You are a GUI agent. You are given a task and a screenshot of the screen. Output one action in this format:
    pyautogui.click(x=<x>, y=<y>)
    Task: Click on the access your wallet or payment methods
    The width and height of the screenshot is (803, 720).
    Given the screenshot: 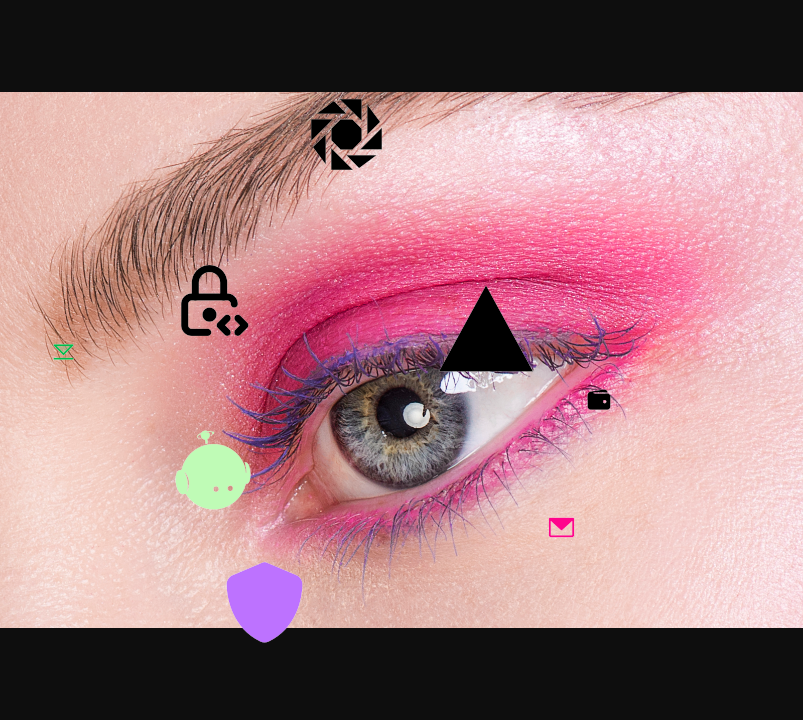 What is the action you would take?
    pyautogui.click(x=599, y=400)
    